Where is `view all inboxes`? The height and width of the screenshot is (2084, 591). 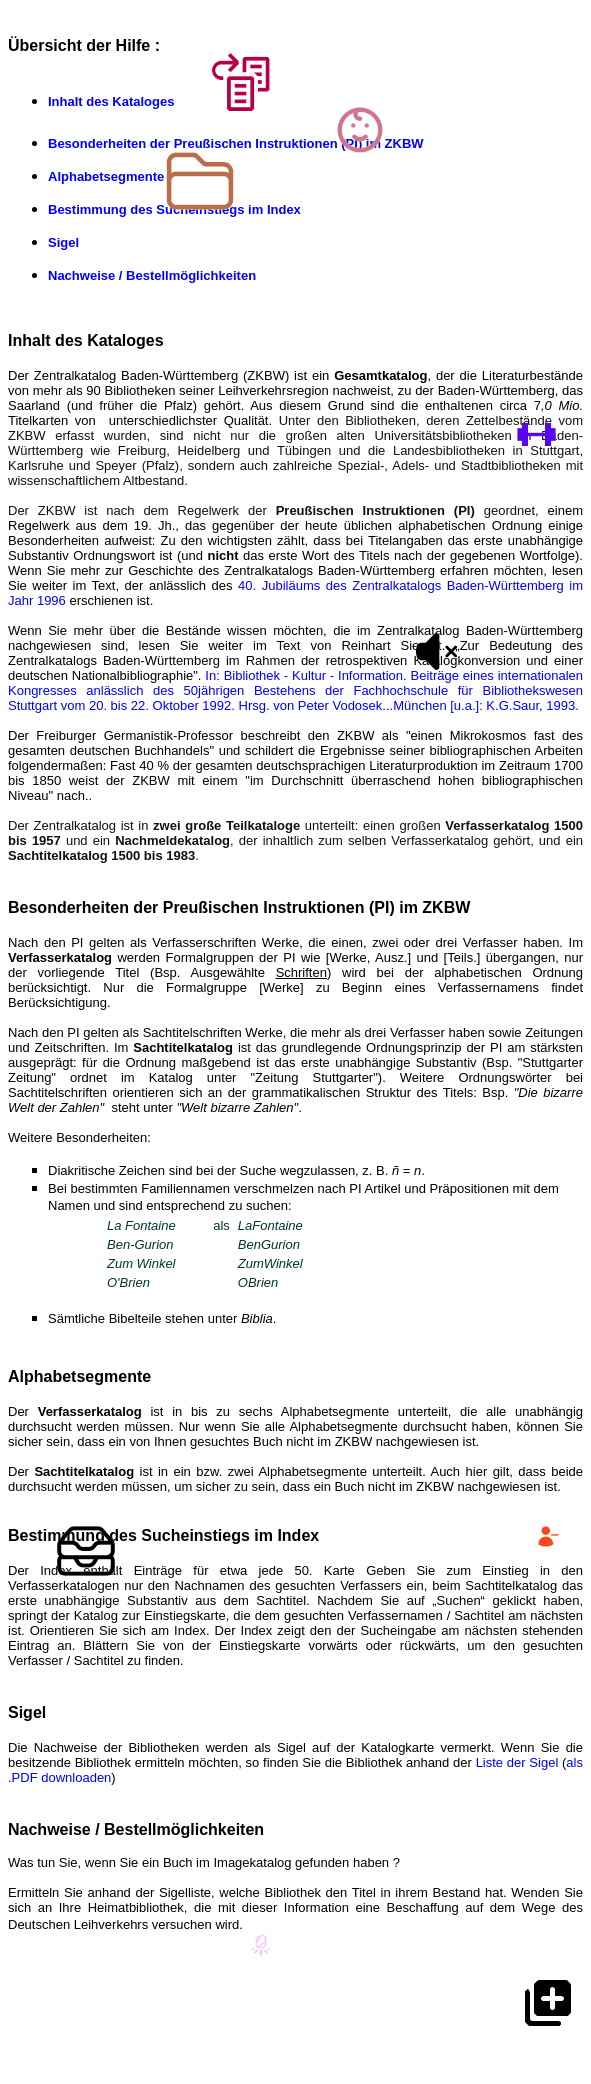
view all inboxes is located at coordinates (86, 1551).